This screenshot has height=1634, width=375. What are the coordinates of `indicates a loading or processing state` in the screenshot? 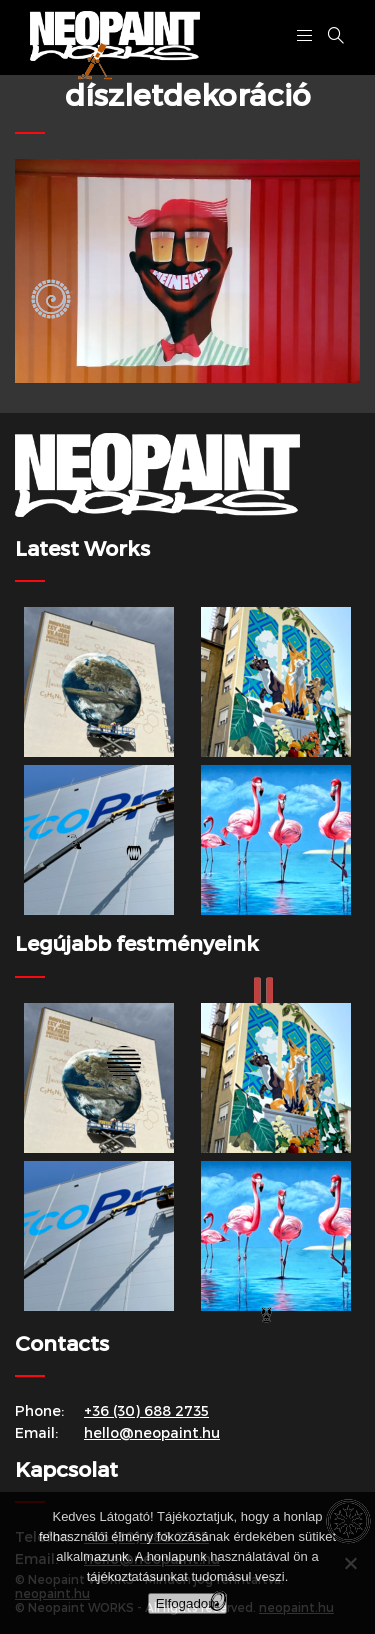 It's located at (51, 299).